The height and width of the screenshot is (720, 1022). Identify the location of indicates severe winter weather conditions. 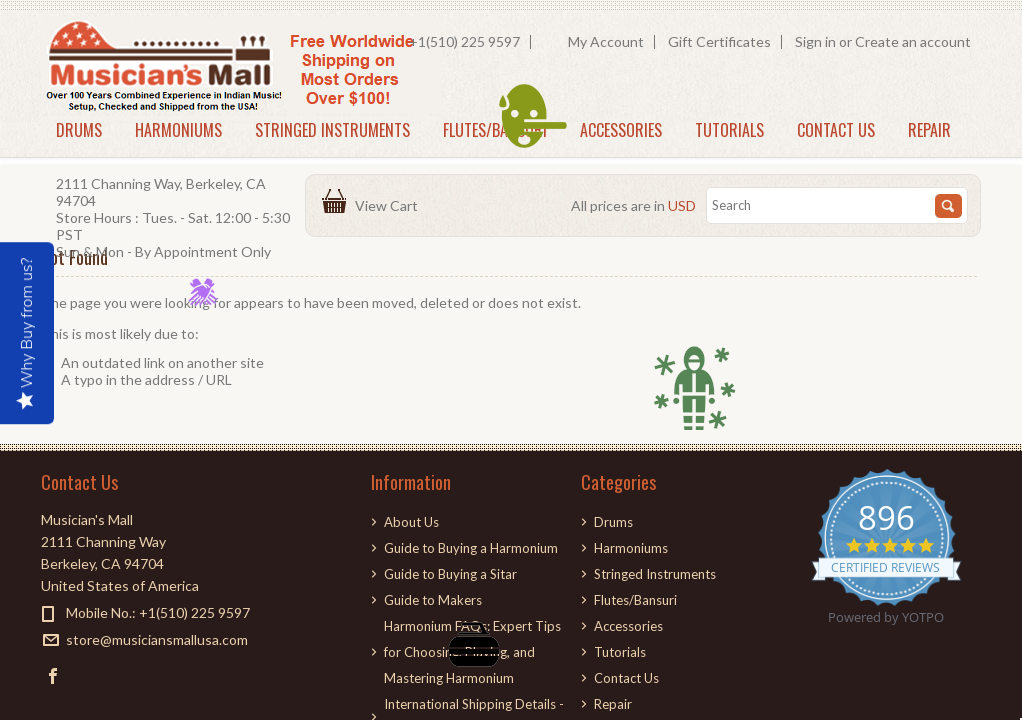
(694, 388).